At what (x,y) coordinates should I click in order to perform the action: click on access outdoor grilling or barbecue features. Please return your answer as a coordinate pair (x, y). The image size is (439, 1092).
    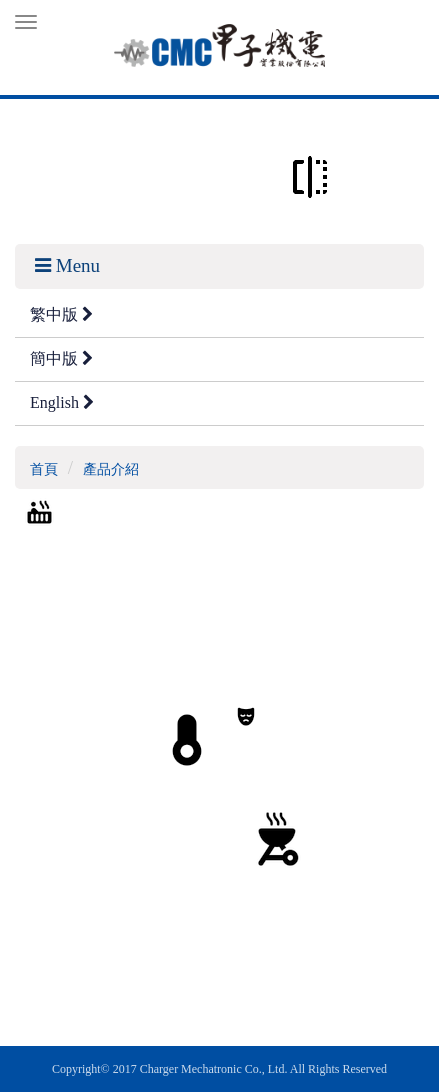
    Looking at the image, I should click on (277, 839).